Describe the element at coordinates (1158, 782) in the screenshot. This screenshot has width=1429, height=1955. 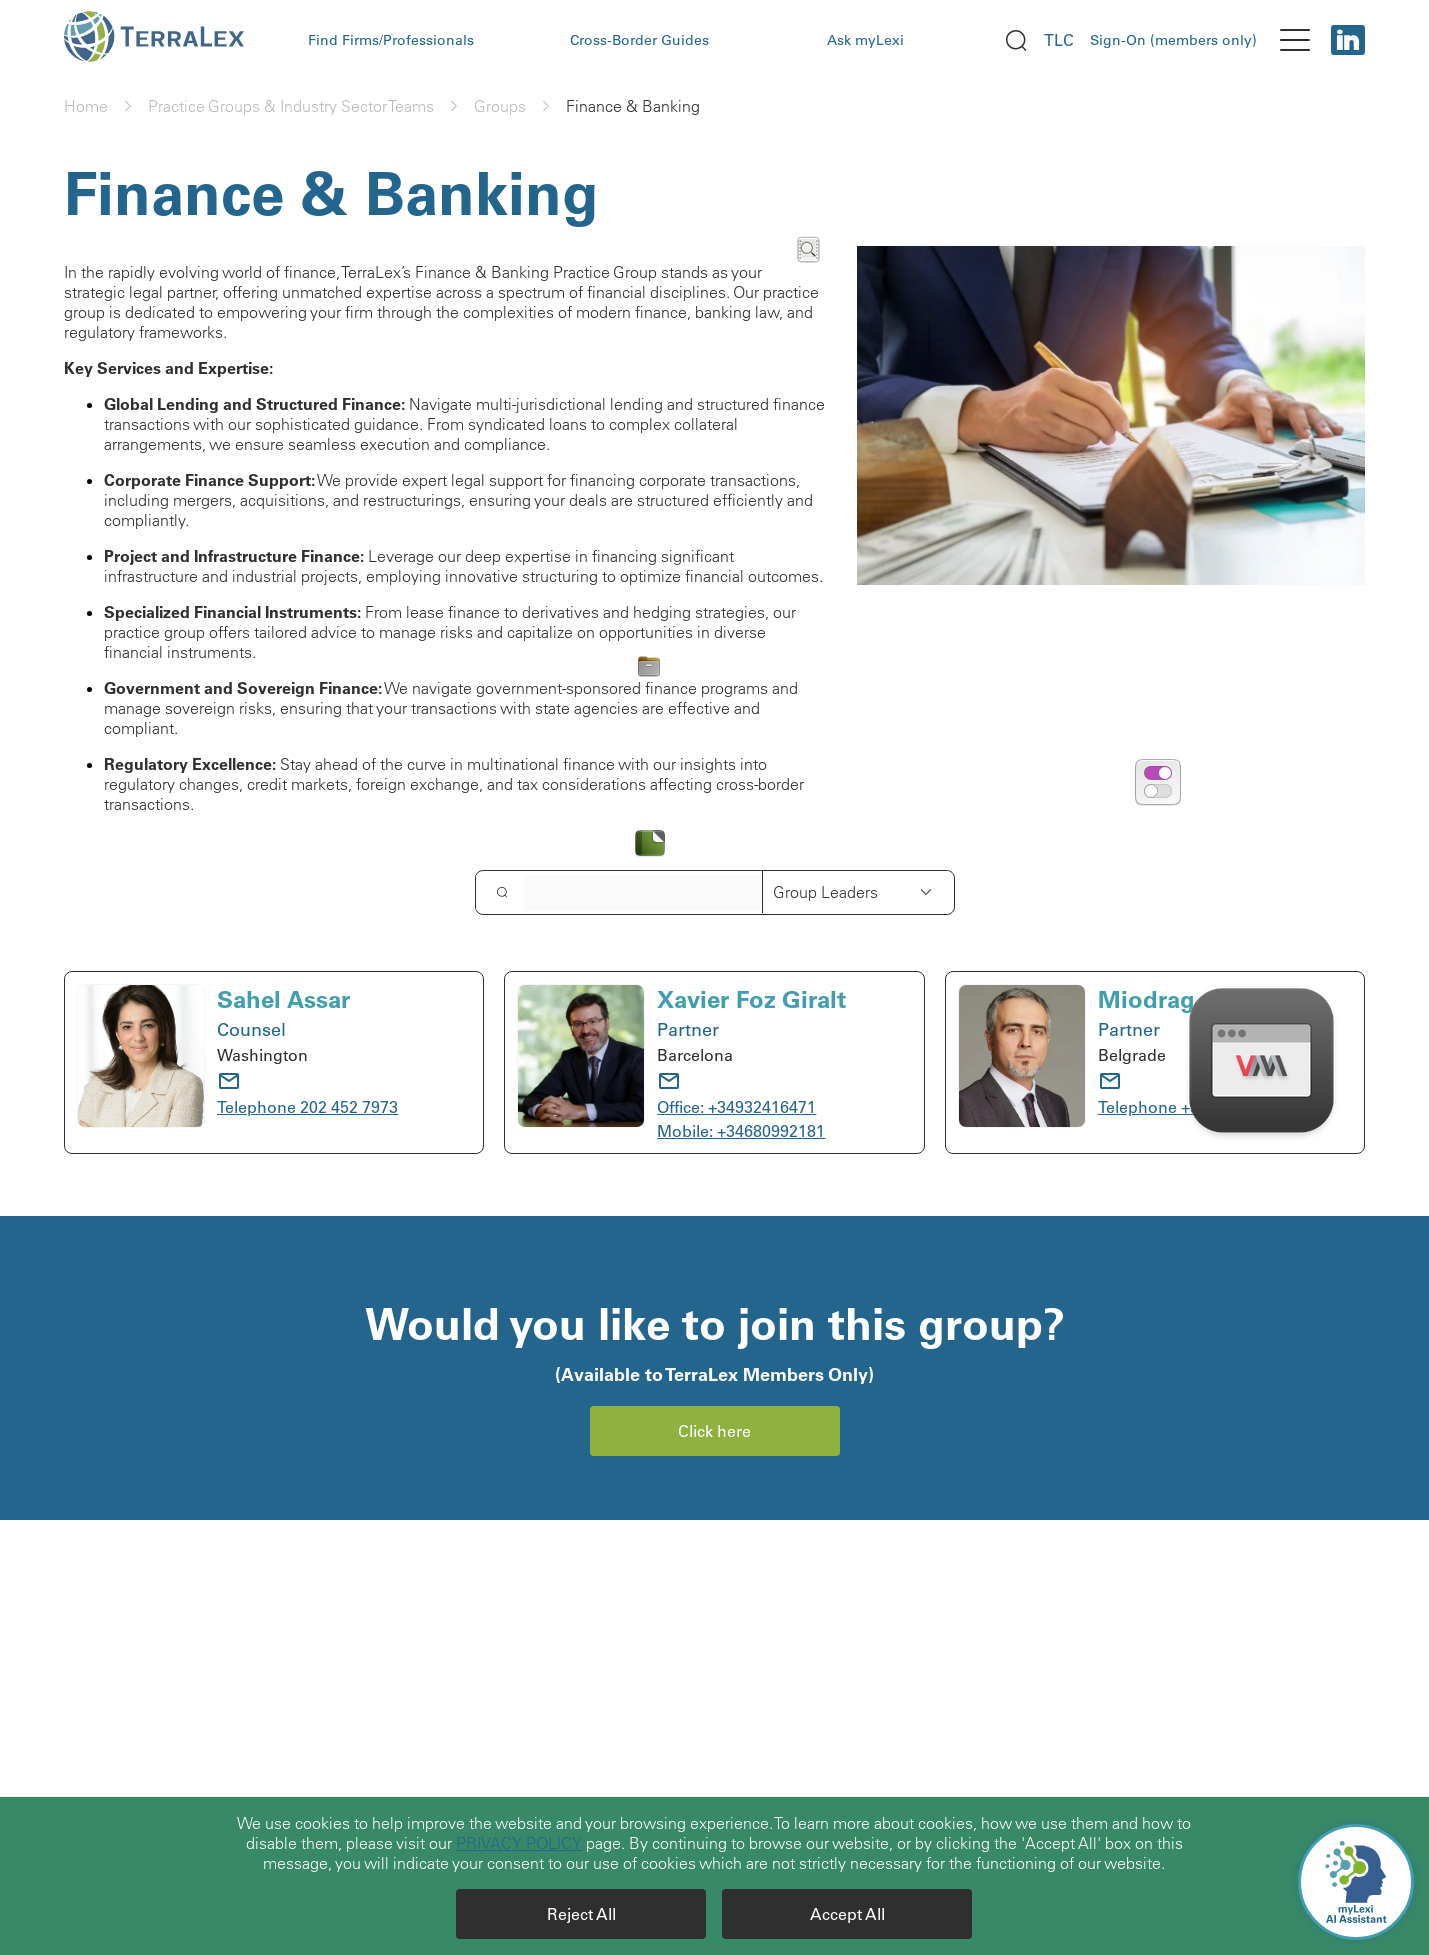
I see `open system settings or preferences` at that location.